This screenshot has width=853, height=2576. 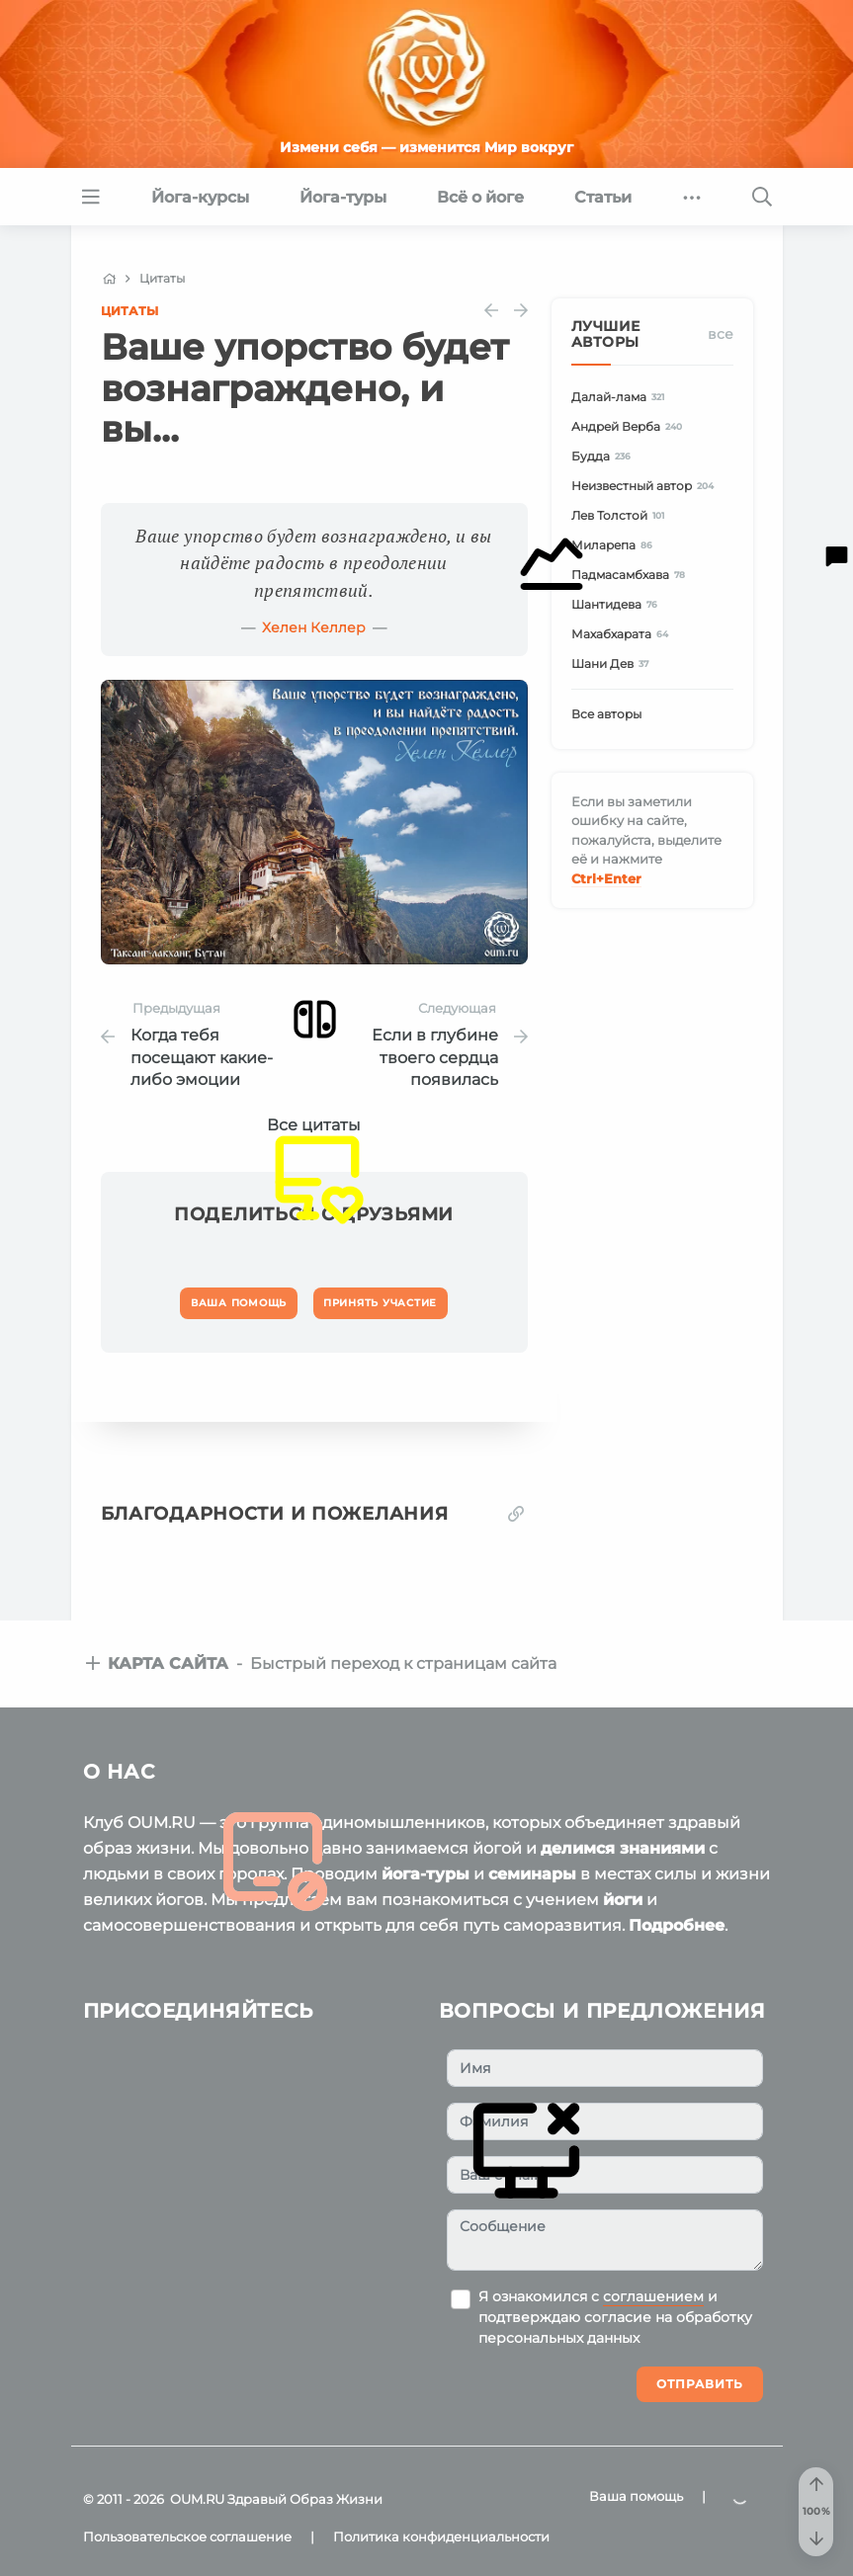 What do you see at coordinates (314, 1019) in the screenshot?
I see `access nintendo switch gaming features` at bounding box center [314, 1019].